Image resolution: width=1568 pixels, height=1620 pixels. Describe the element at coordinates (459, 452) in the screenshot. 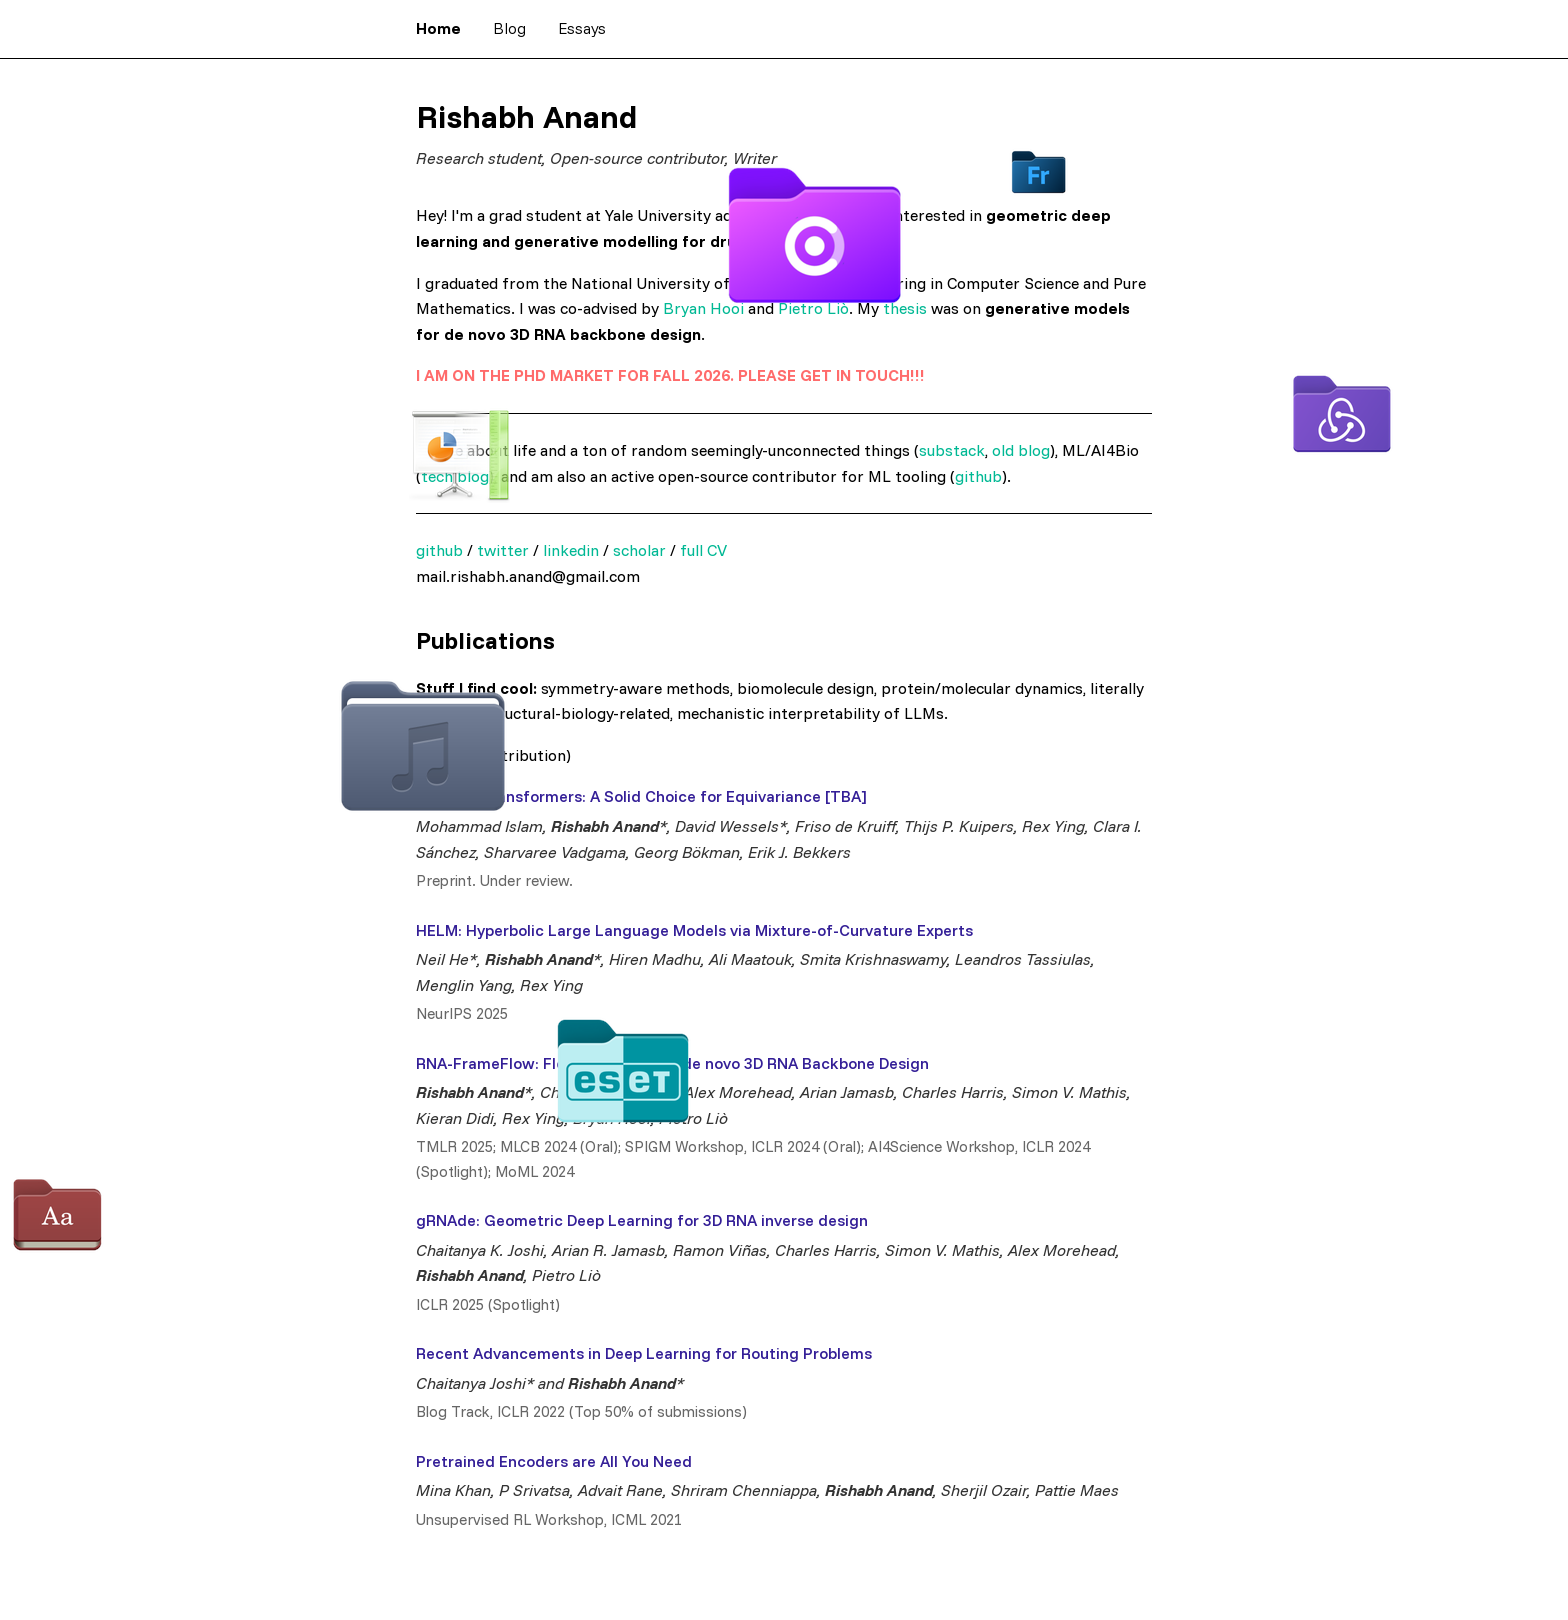

I see `presentation template file type` at that location.